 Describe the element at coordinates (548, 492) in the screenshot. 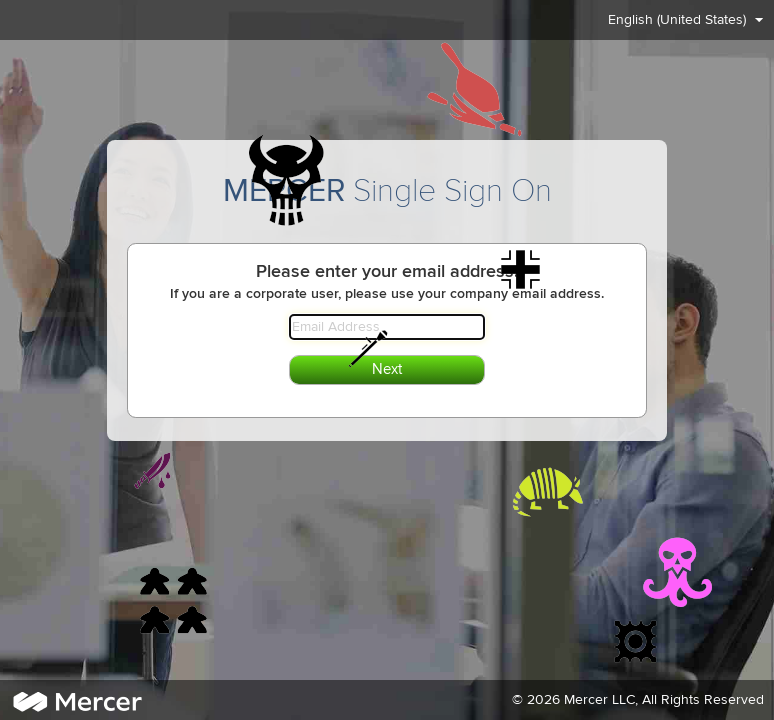

I see `armadillo character or avatar selection` at that location.